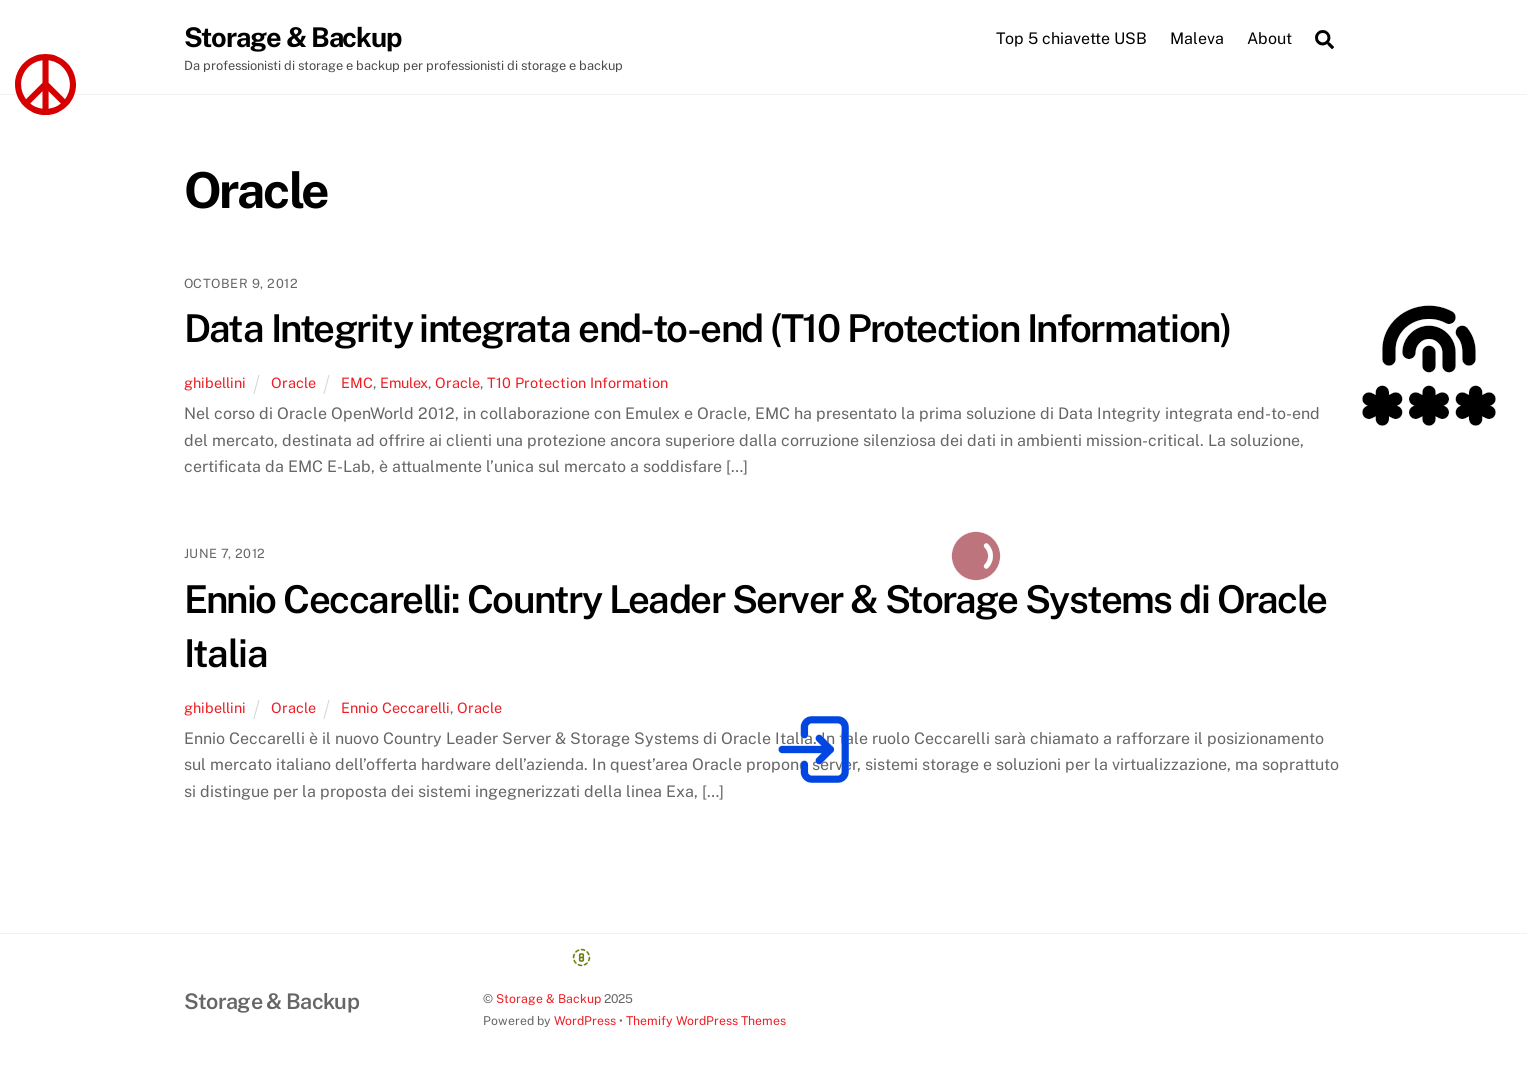 This screenshot has height=1088, width=1527. What do you see at coordinates (976, 556) in the screenshot?
I see `apply inner shadow effect to the right side` at bounding box center [976, 556].